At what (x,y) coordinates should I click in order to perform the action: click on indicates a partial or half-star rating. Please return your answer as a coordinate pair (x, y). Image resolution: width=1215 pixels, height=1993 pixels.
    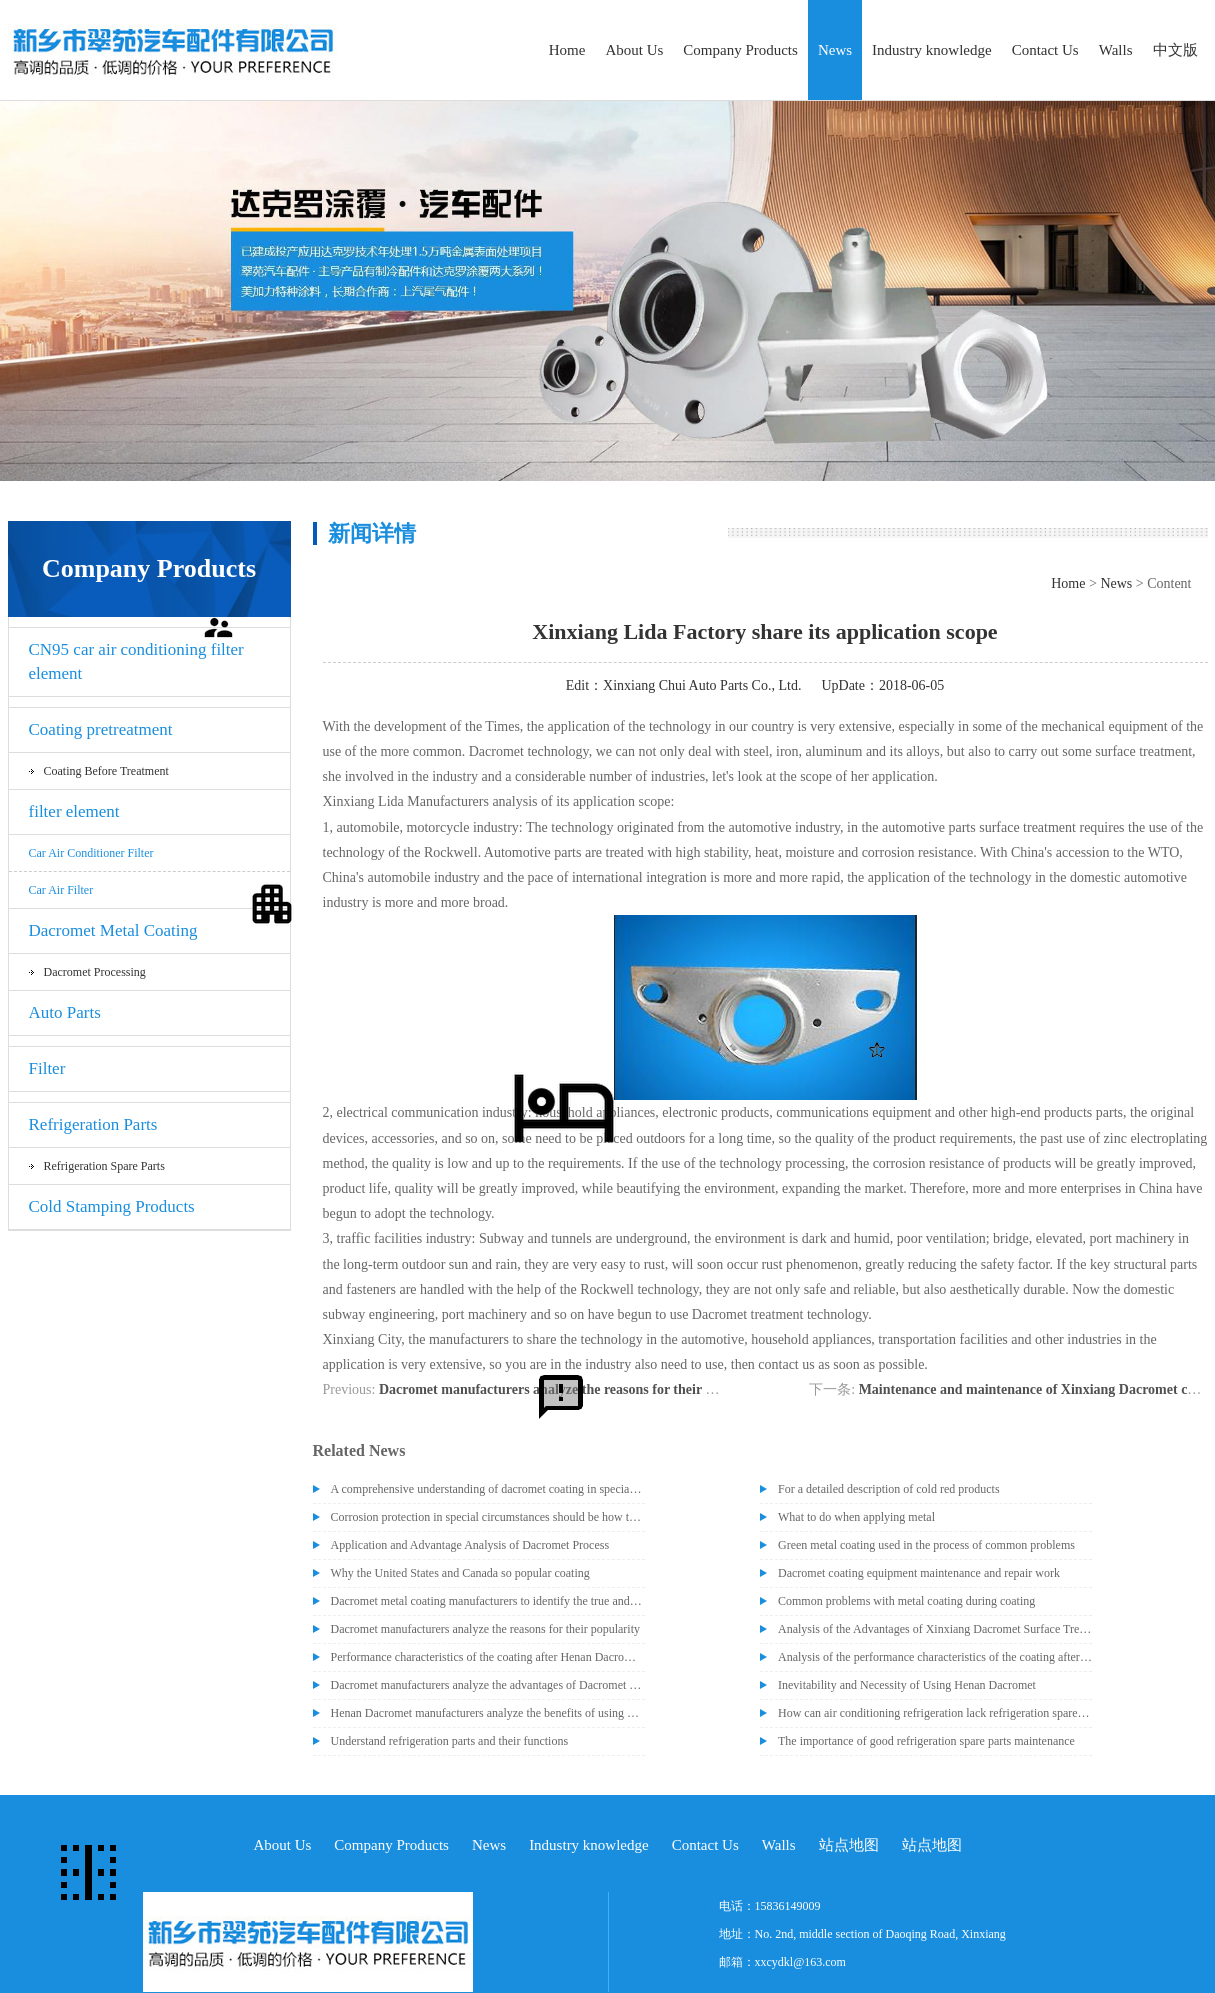
    Looking at the image, I should click on (877, 1050).